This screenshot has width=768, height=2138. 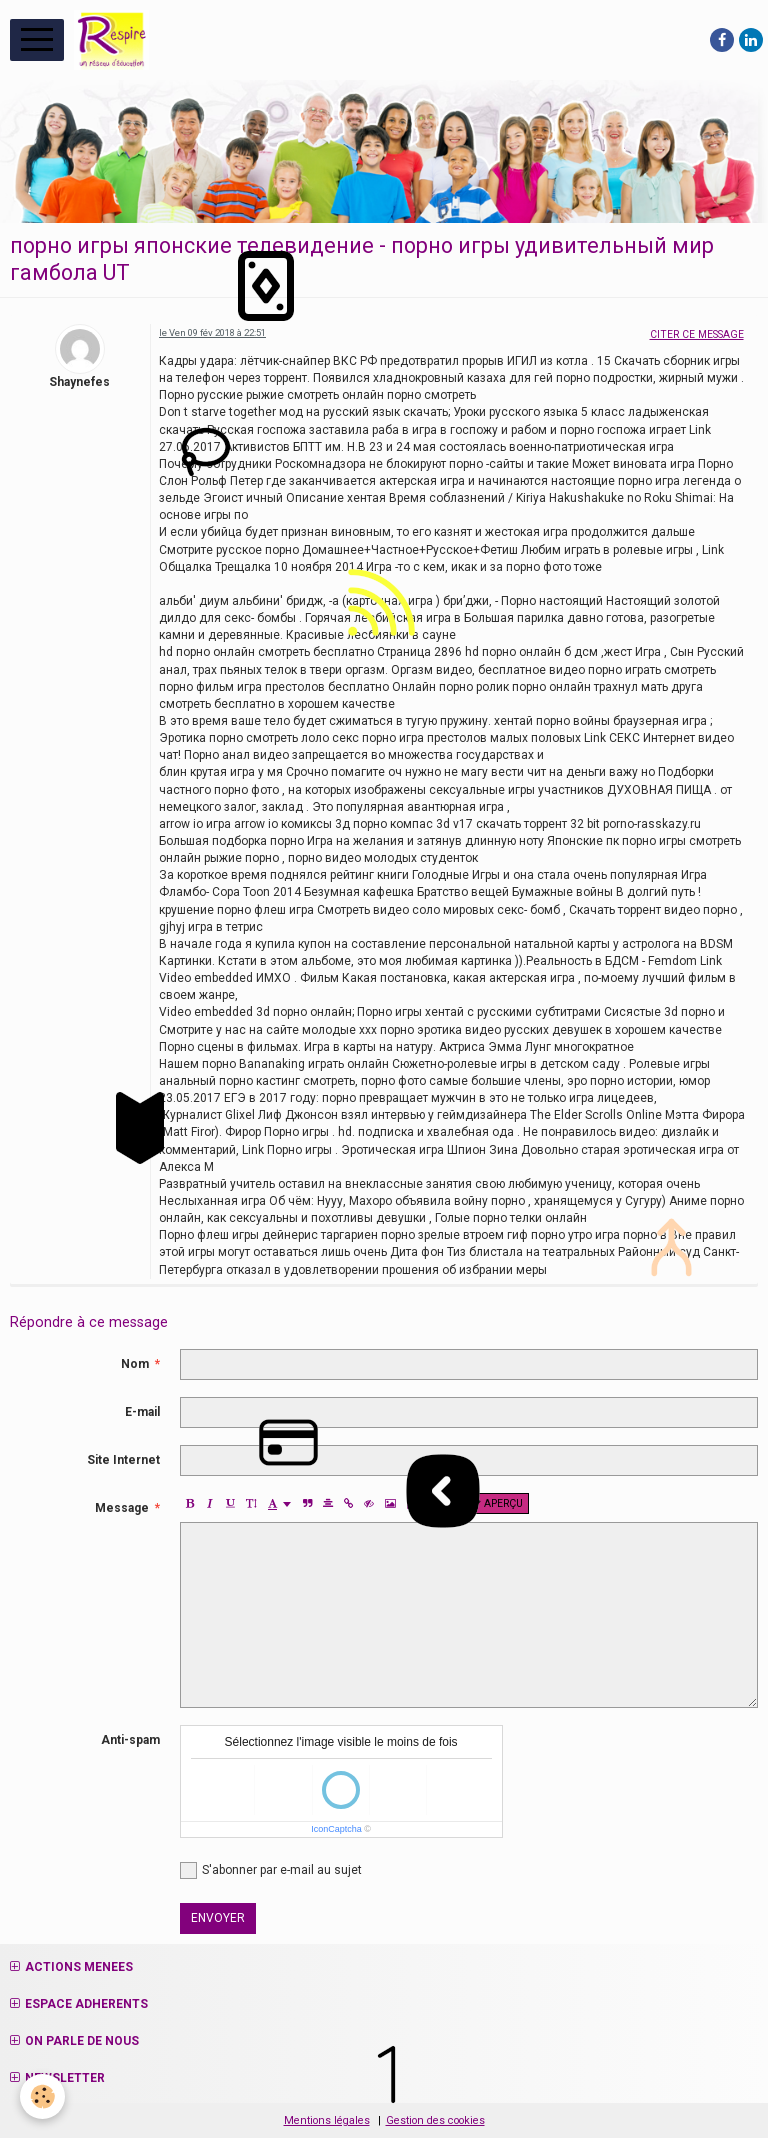 I want to click on merge branches or paths together, so click(x=671, y=1247).